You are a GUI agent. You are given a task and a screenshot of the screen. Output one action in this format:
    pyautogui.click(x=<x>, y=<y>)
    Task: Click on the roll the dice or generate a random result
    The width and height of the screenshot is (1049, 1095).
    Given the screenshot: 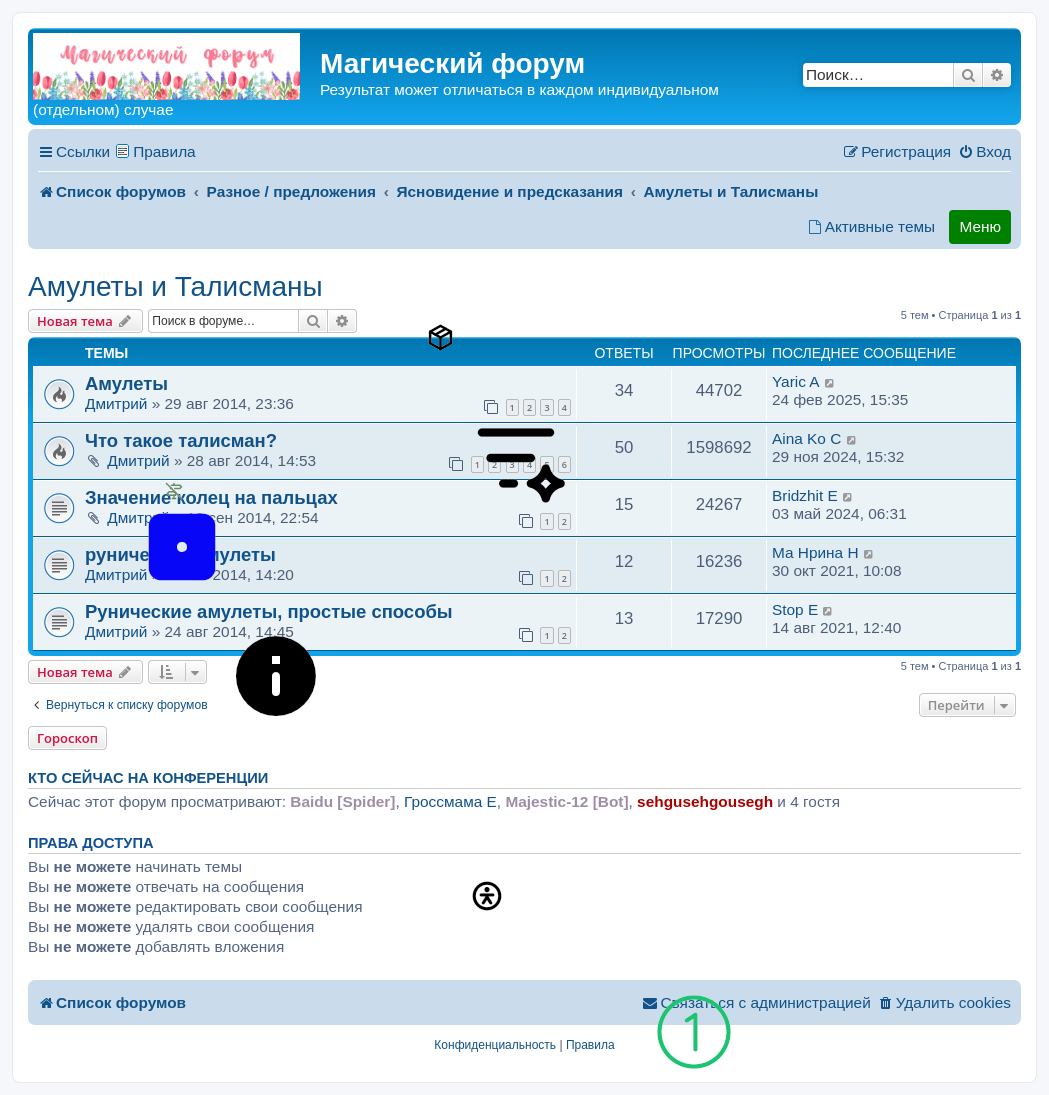 What is the action you would take?
    pyautogui.click(x=182, y=547)
    